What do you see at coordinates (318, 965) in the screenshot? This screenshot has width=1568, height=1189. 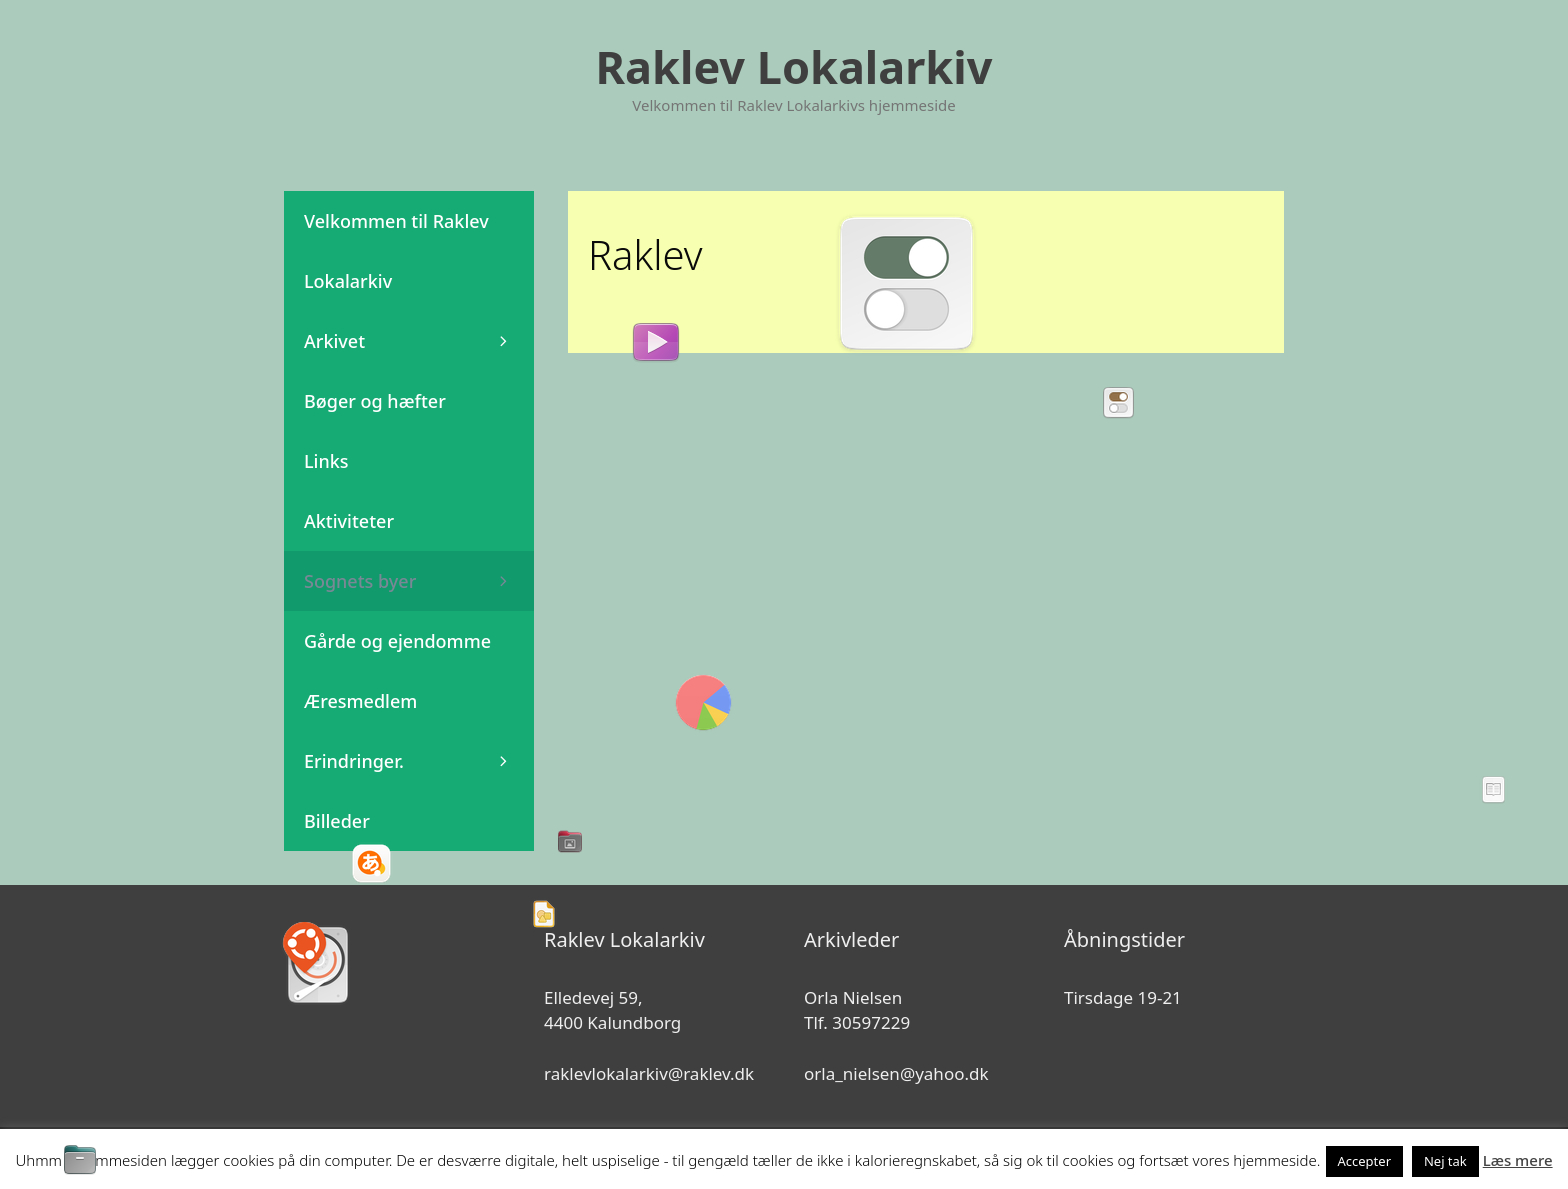 I see `launch the ubiquity installer for ubuntu` at bounding box center [318, 965].